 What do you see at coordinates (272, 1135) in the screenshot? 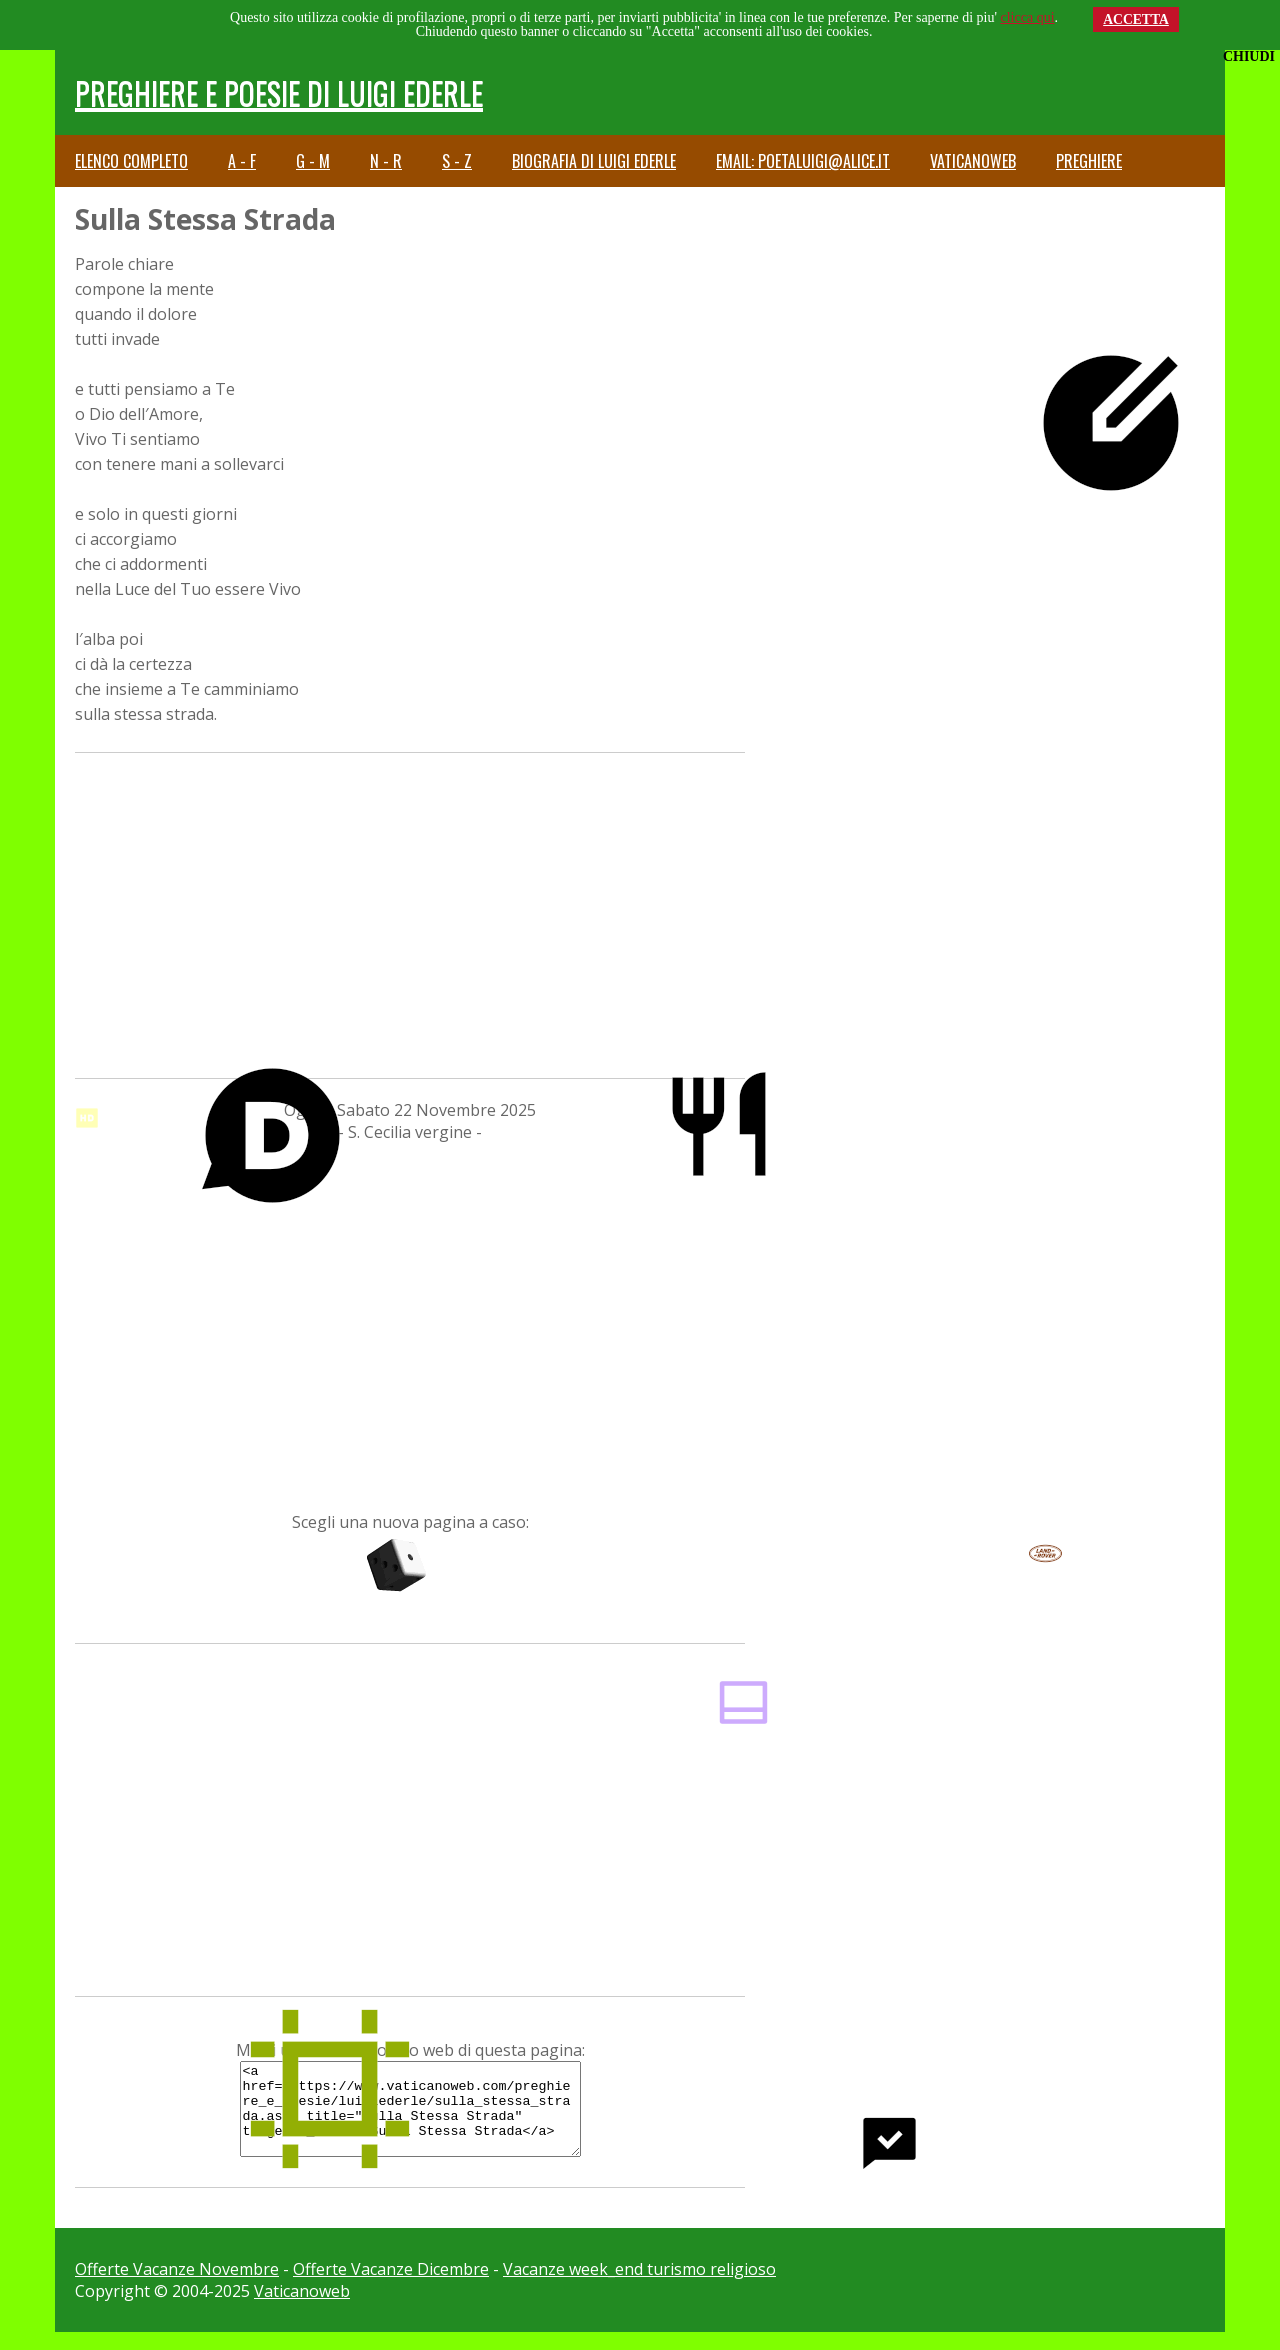
I see `open Disqus comments section` at bounding box center [272, 1135].